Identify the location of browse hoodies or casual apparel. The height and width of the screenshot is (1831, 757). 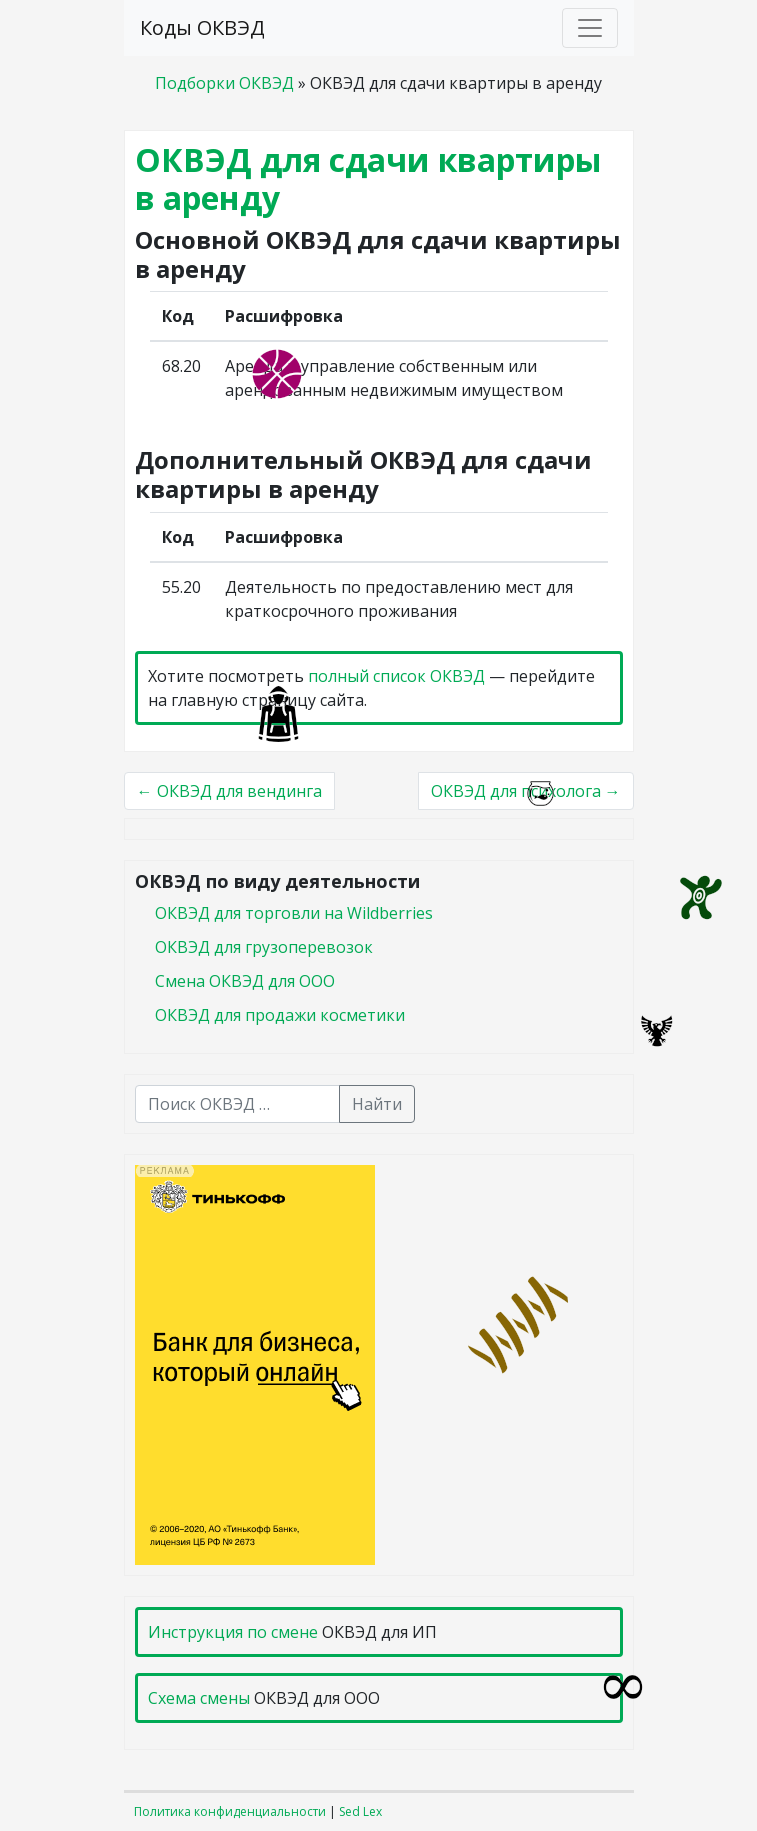
(278, 713).